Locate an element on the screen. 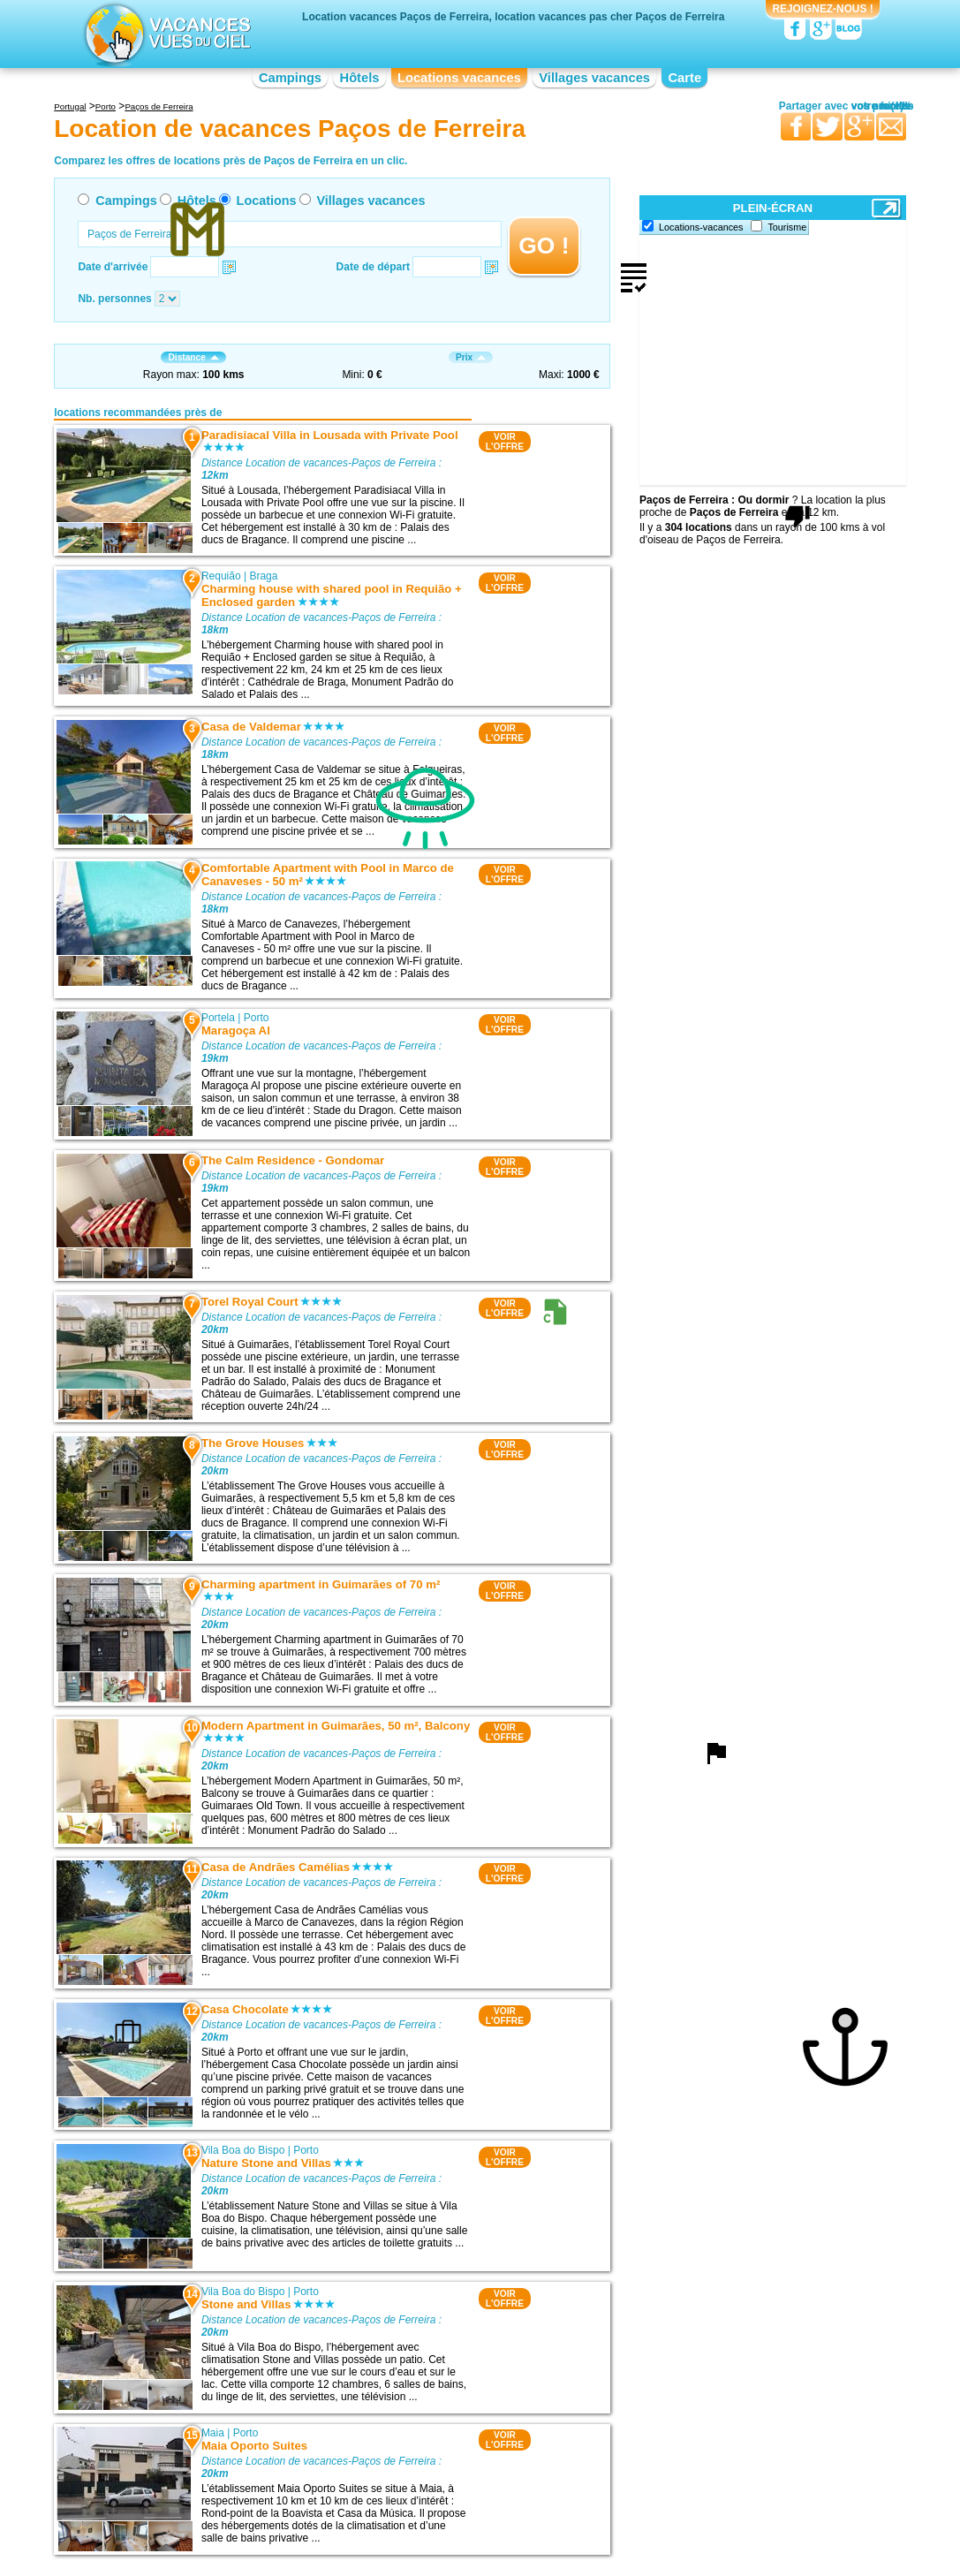  access sci-fi or space-themed content is located at coordinates (425, 807).